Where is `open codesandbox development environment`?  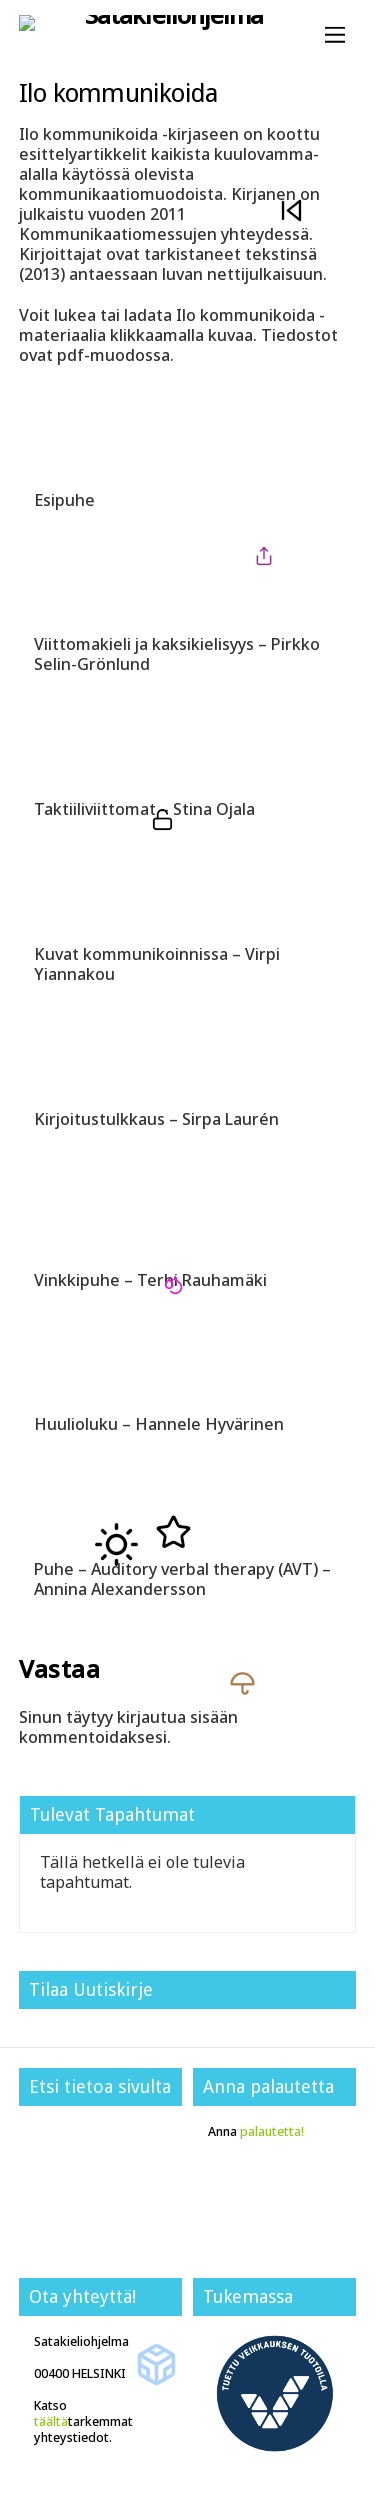 open codesandbox development environment is located at coordinates (156, 2364).